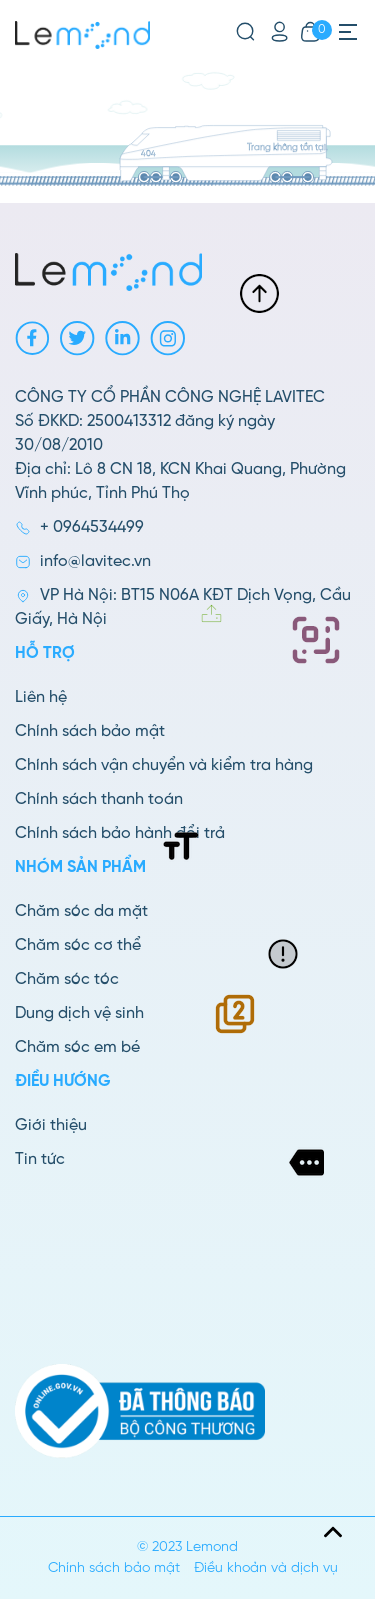 The image size is (375, 1599). Describe the element at coordinates (235, 1014) in the screenshot. I see `view second item in a collection` at that location.